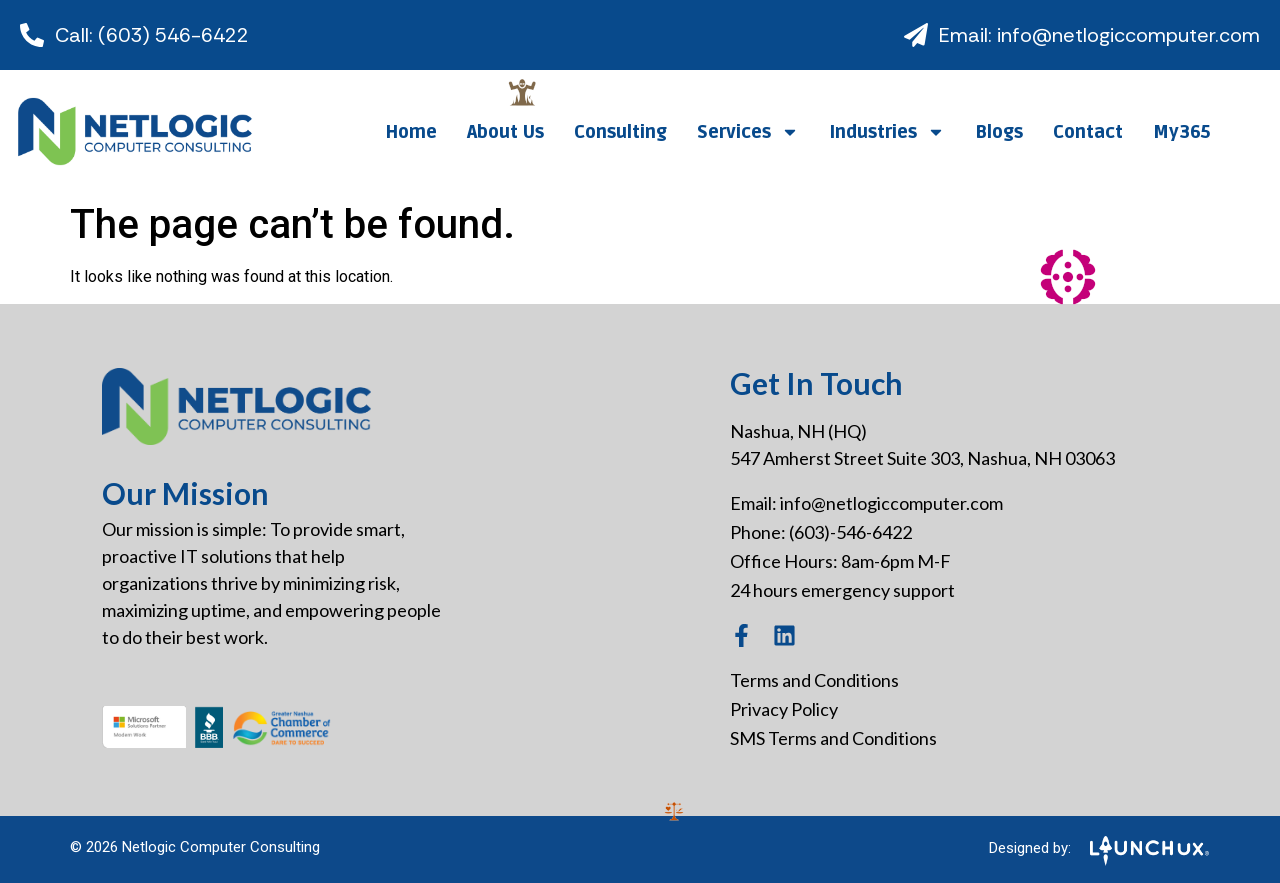  Describe the element at coordinates (522, 92) in the screenshot. I see `summon or activate ifrit character` at that location.